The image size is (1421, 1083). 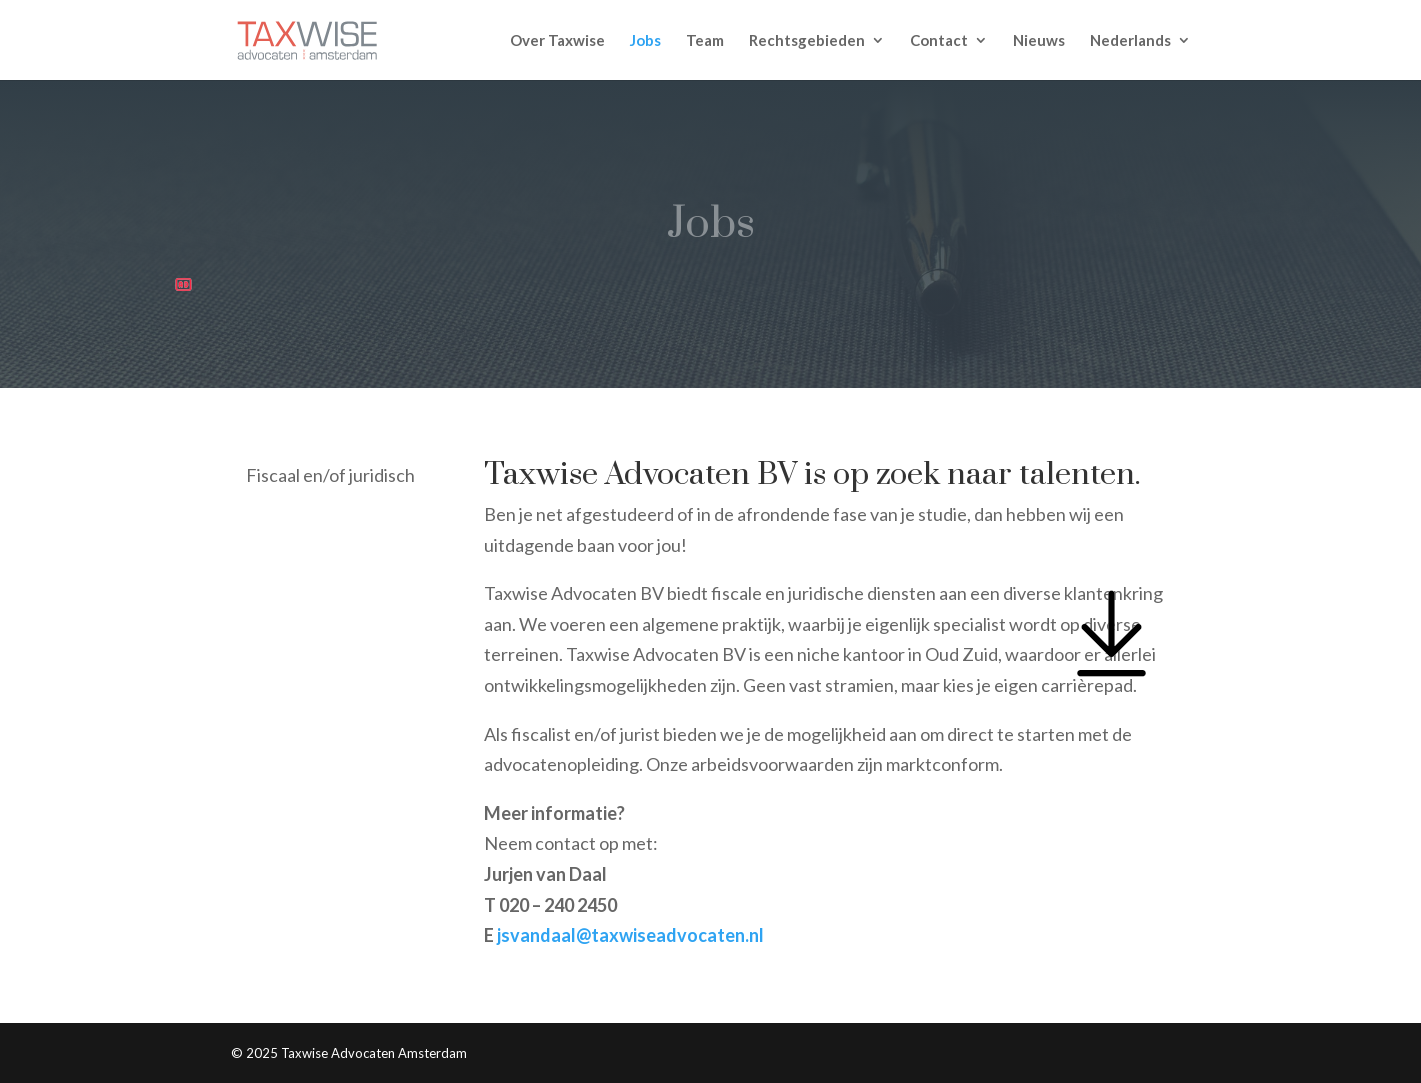 I want to click on indicates sponsored or advertisement content, so click(x=183, y=284).